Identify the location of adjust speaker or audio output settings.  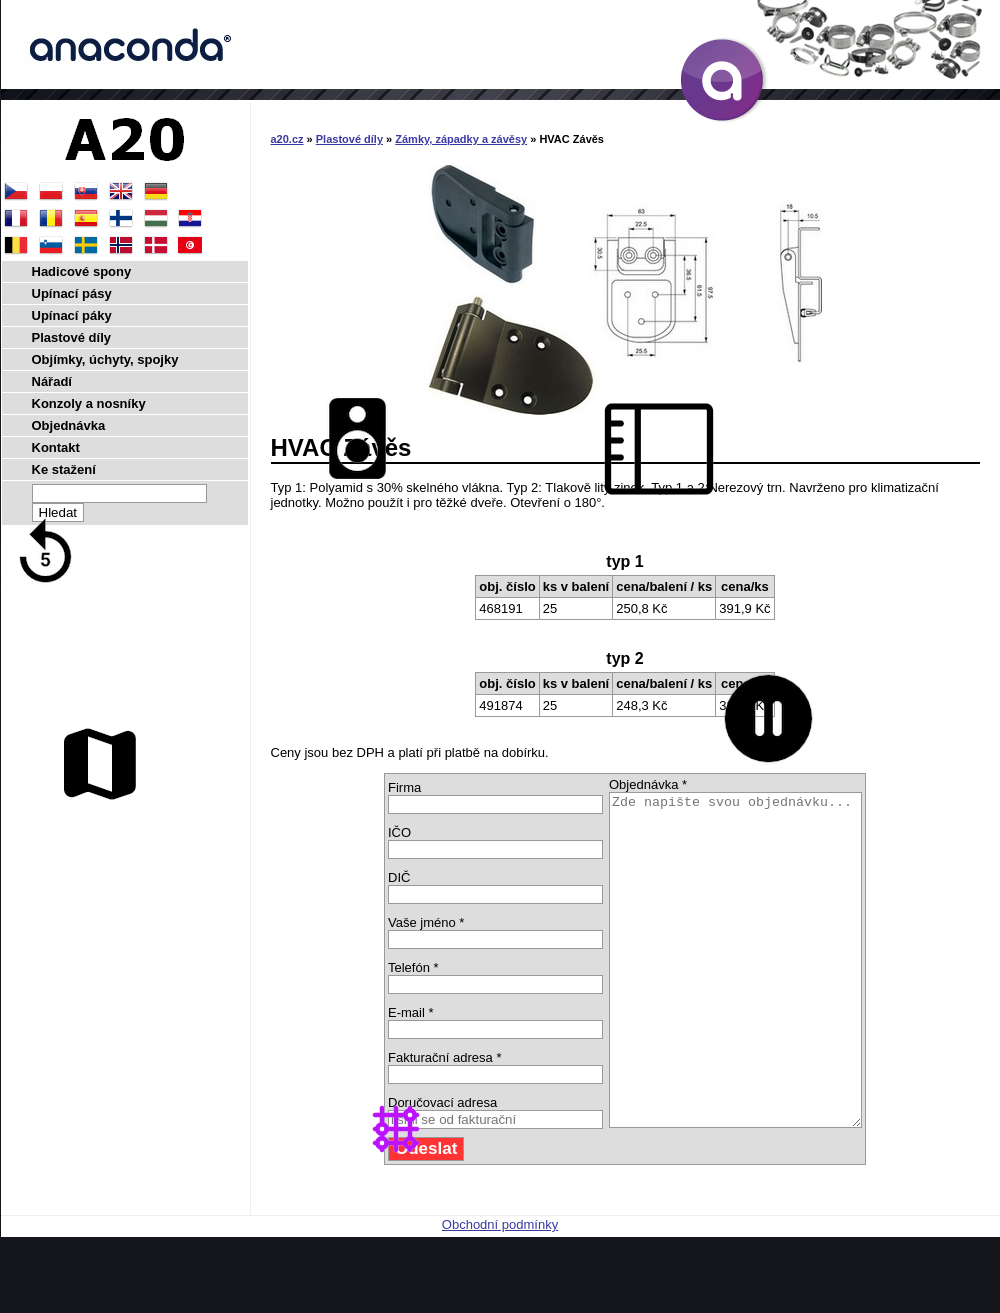
(357, 438).